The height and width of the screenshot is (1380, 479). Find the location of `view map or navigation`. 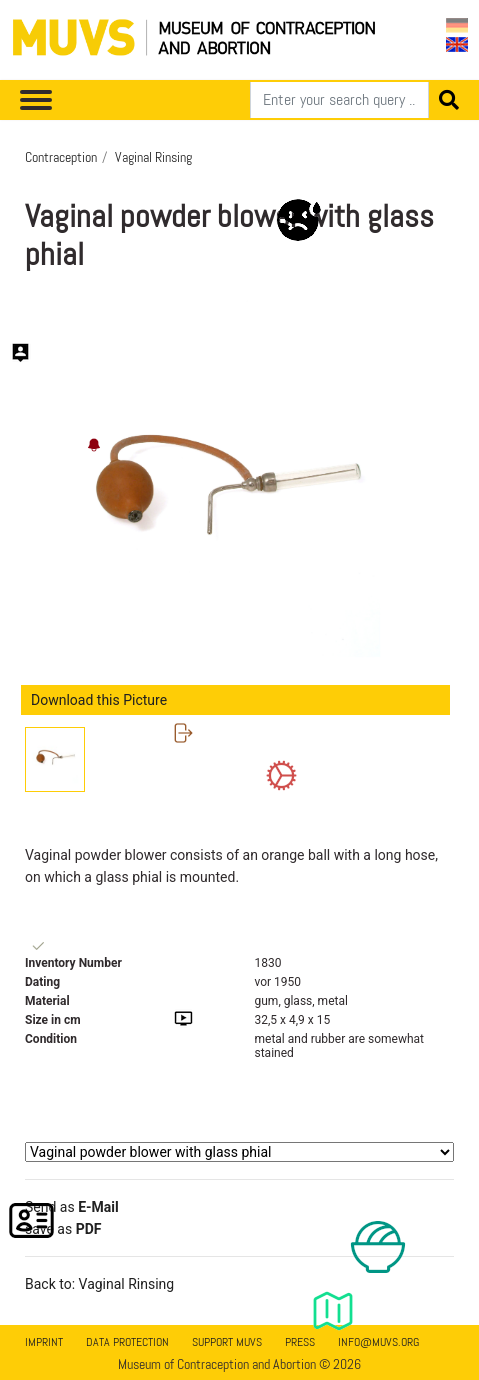

view map or navigation is located at coordinates (333, 1311).